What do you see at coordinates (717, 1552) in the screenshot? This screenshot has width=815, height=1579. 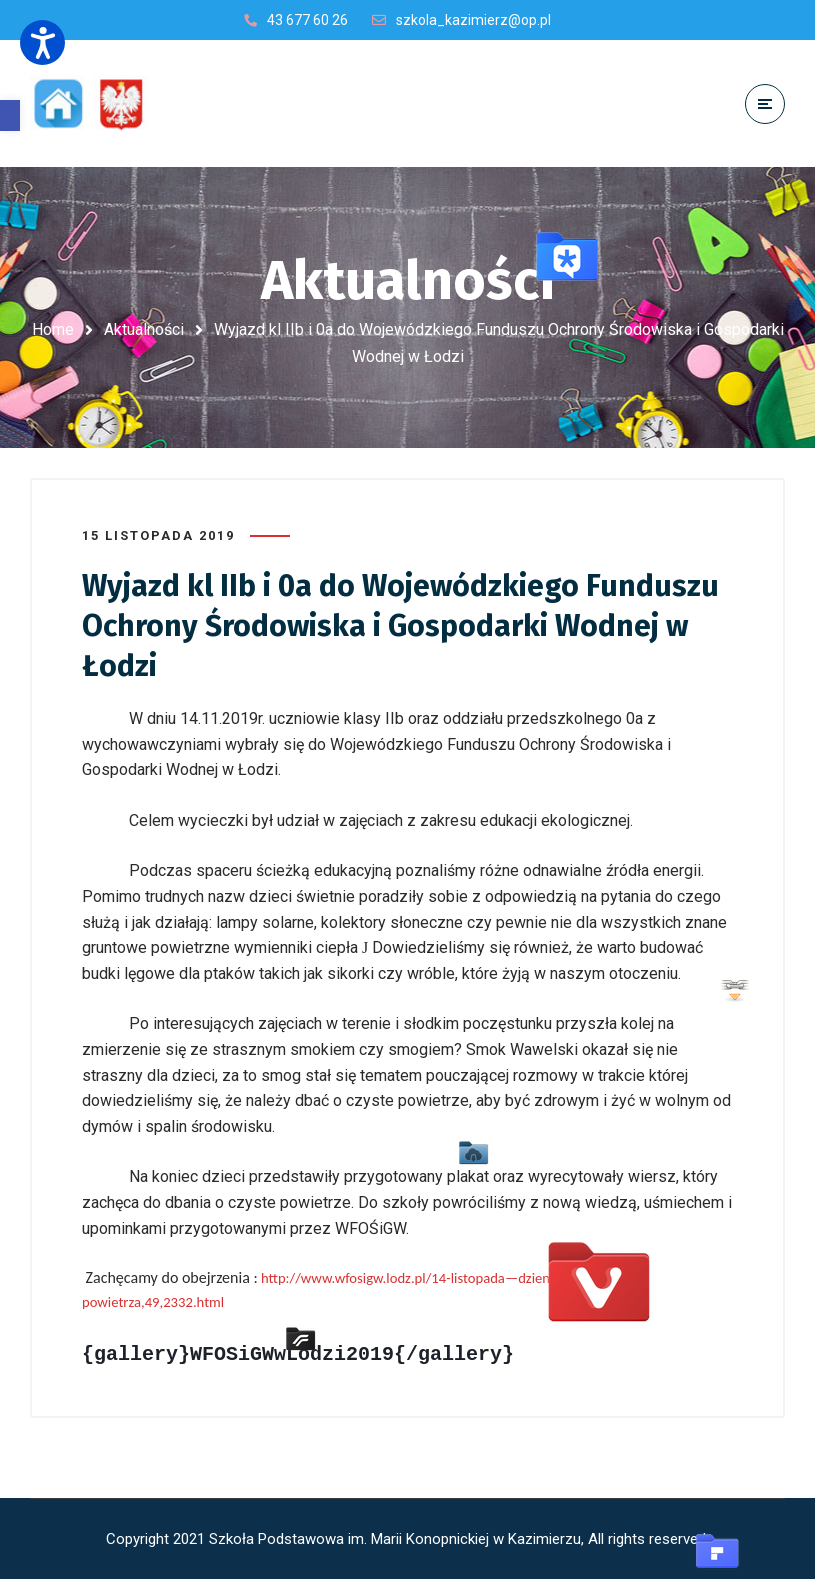 I see `open wondershare pdfreader documents folder` at bounding box center [717, 1552].